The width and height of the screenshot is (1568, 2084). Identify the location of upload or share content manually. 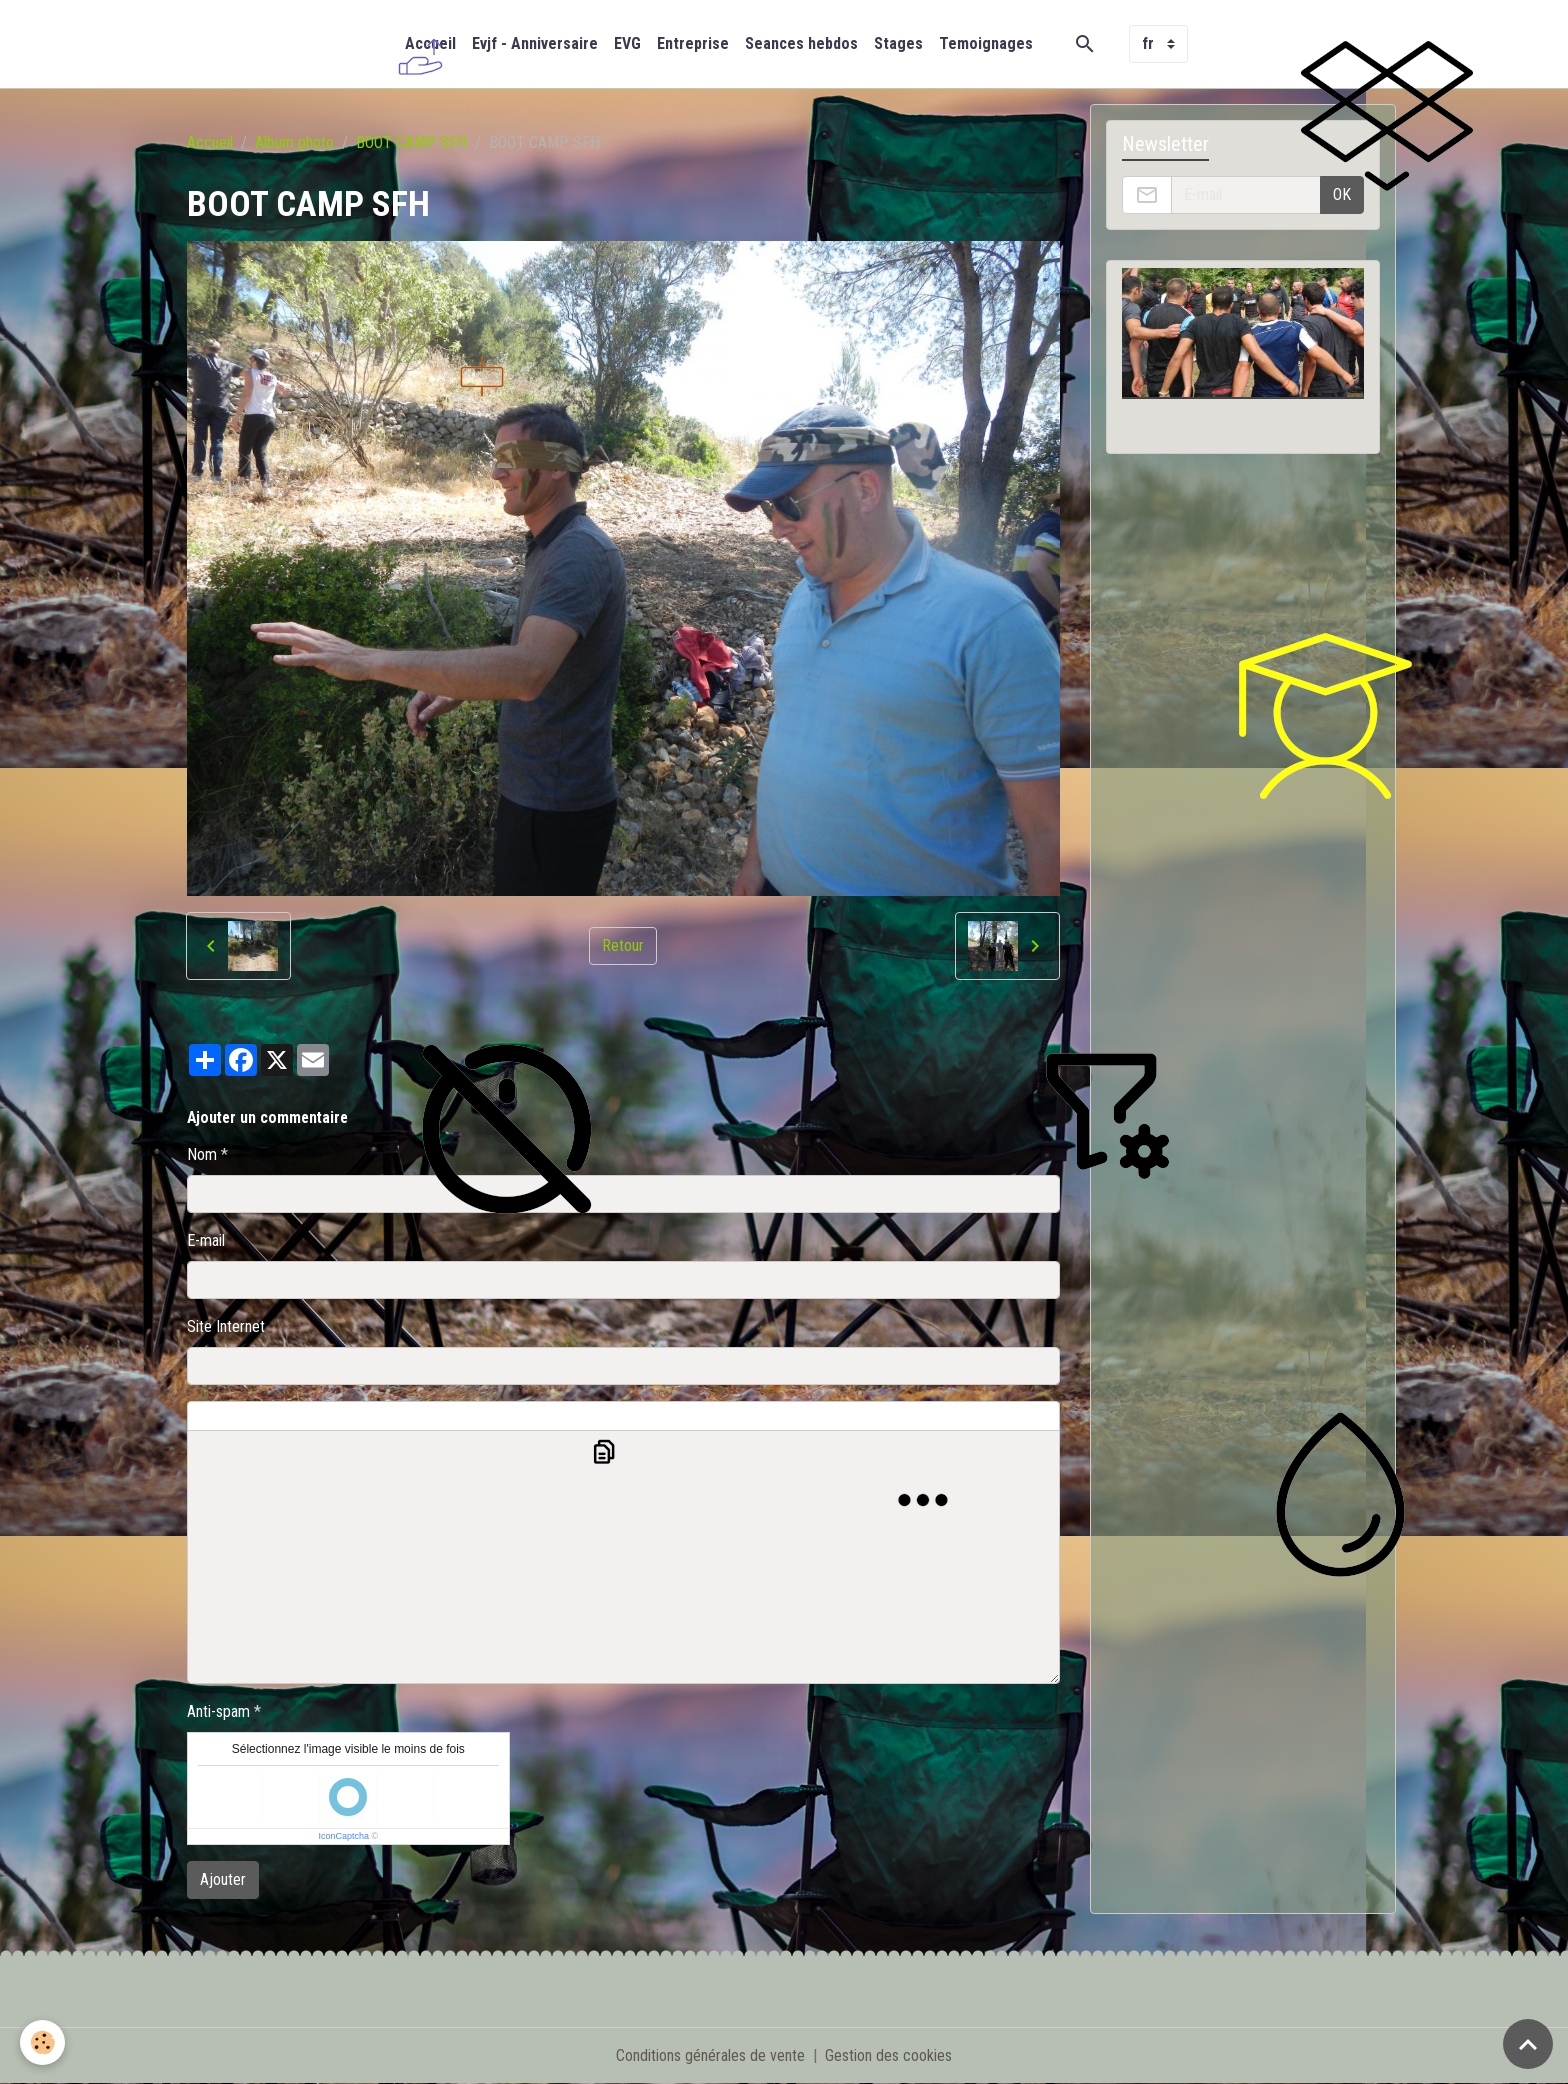
(422, 59).